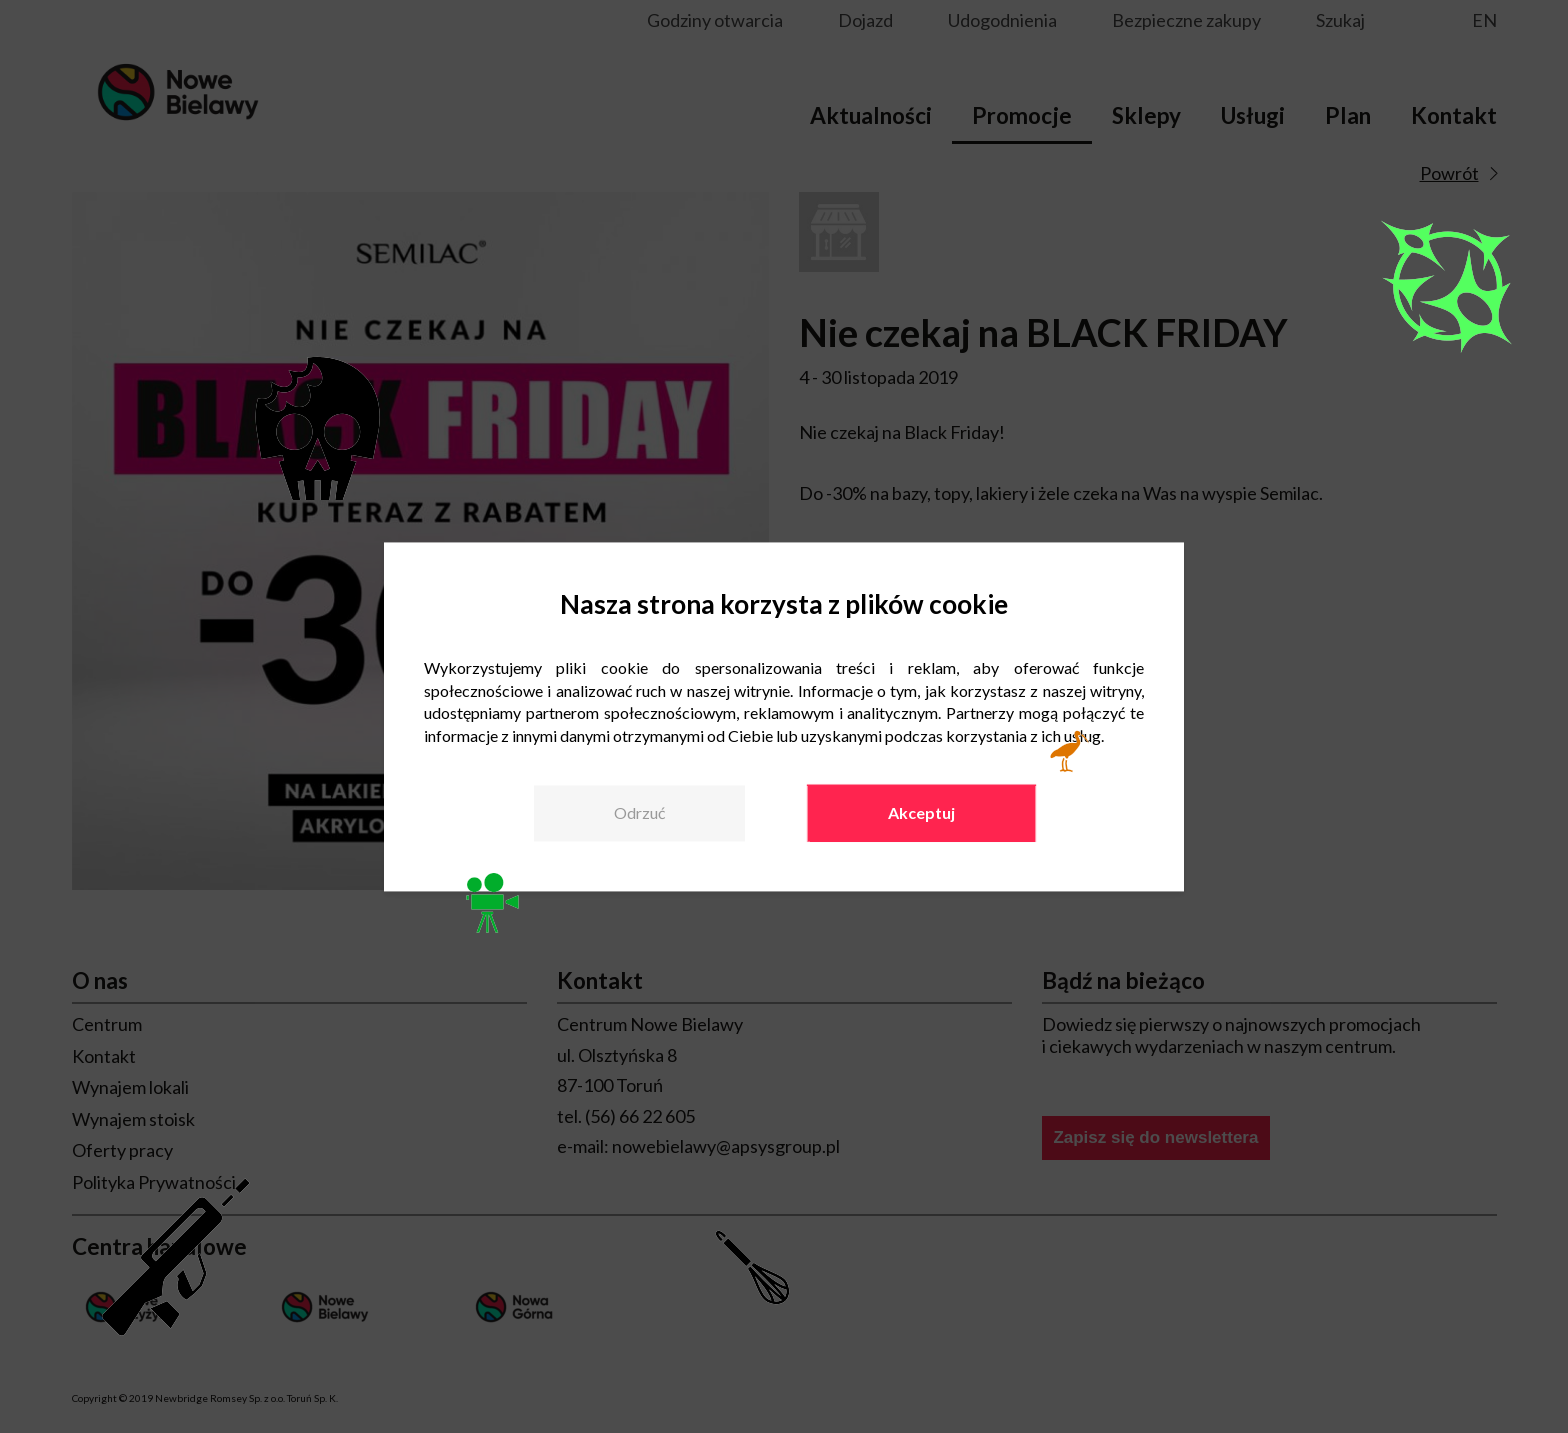  I want to click on indicates magic or spell activation, so click(1447, 285).